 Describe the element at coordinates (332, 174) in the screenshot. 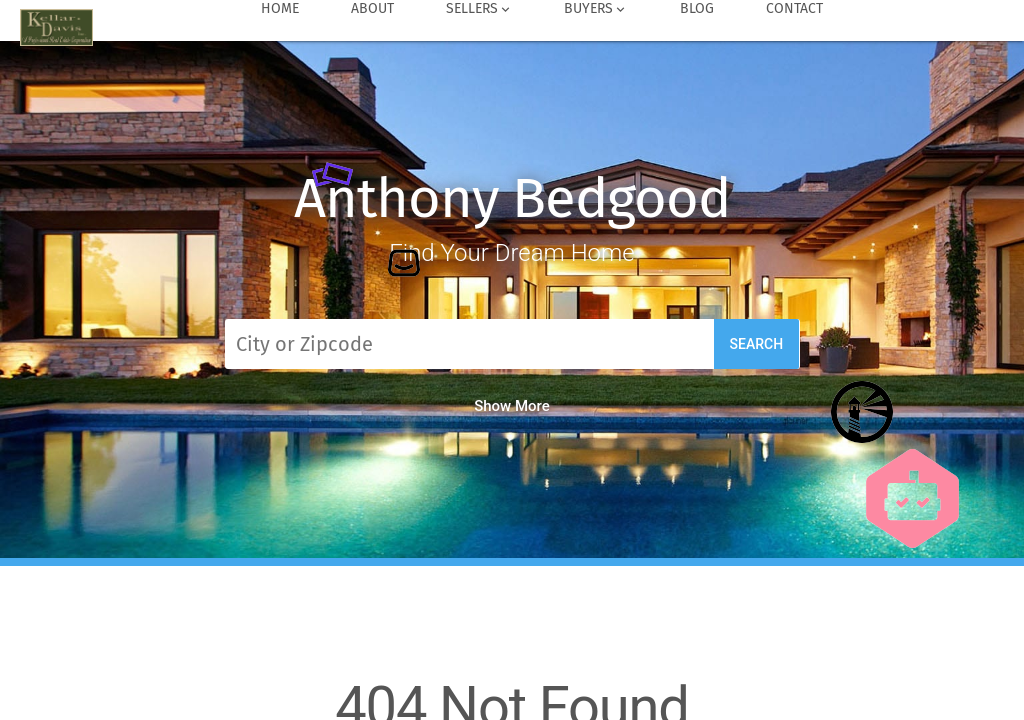

I see `open slickpic photo sharing app` at that location.